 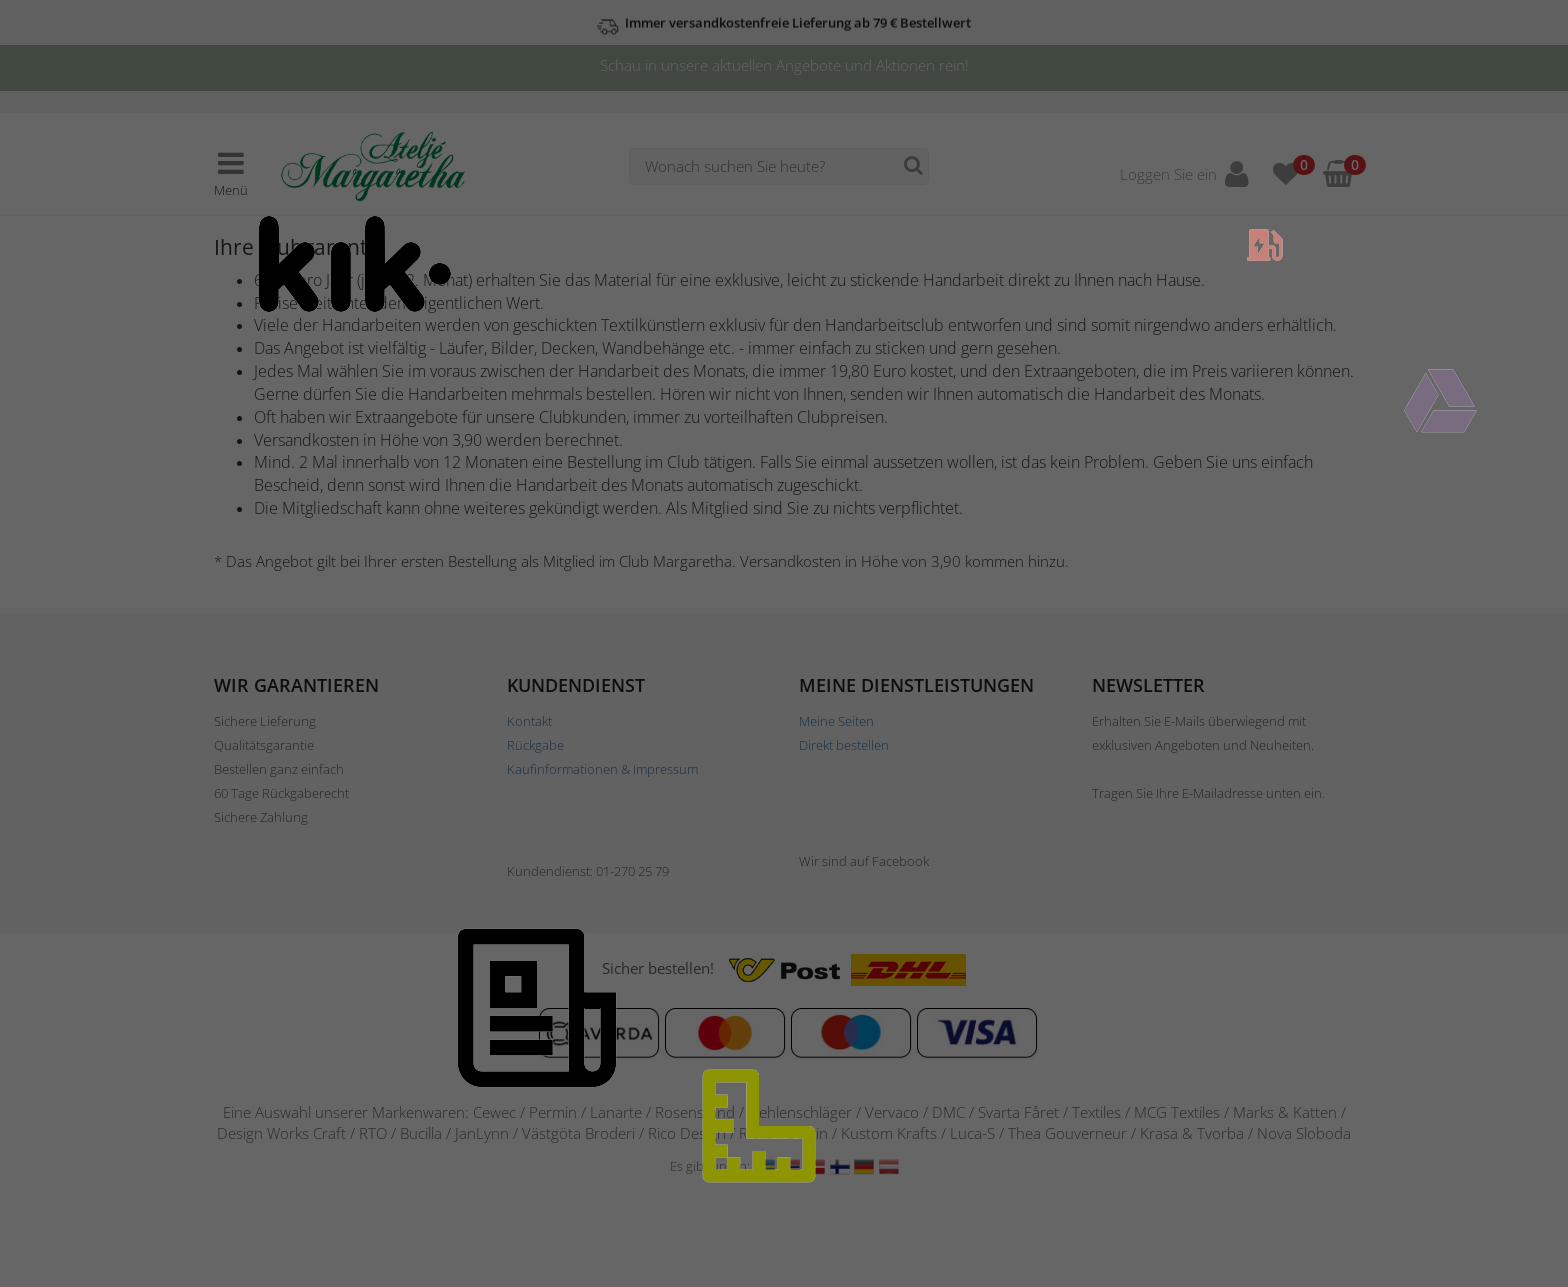 What do you see at coordinates (537, 1008) in the screenshot?
I see `view news articles` at bounding box center [537, 1008].